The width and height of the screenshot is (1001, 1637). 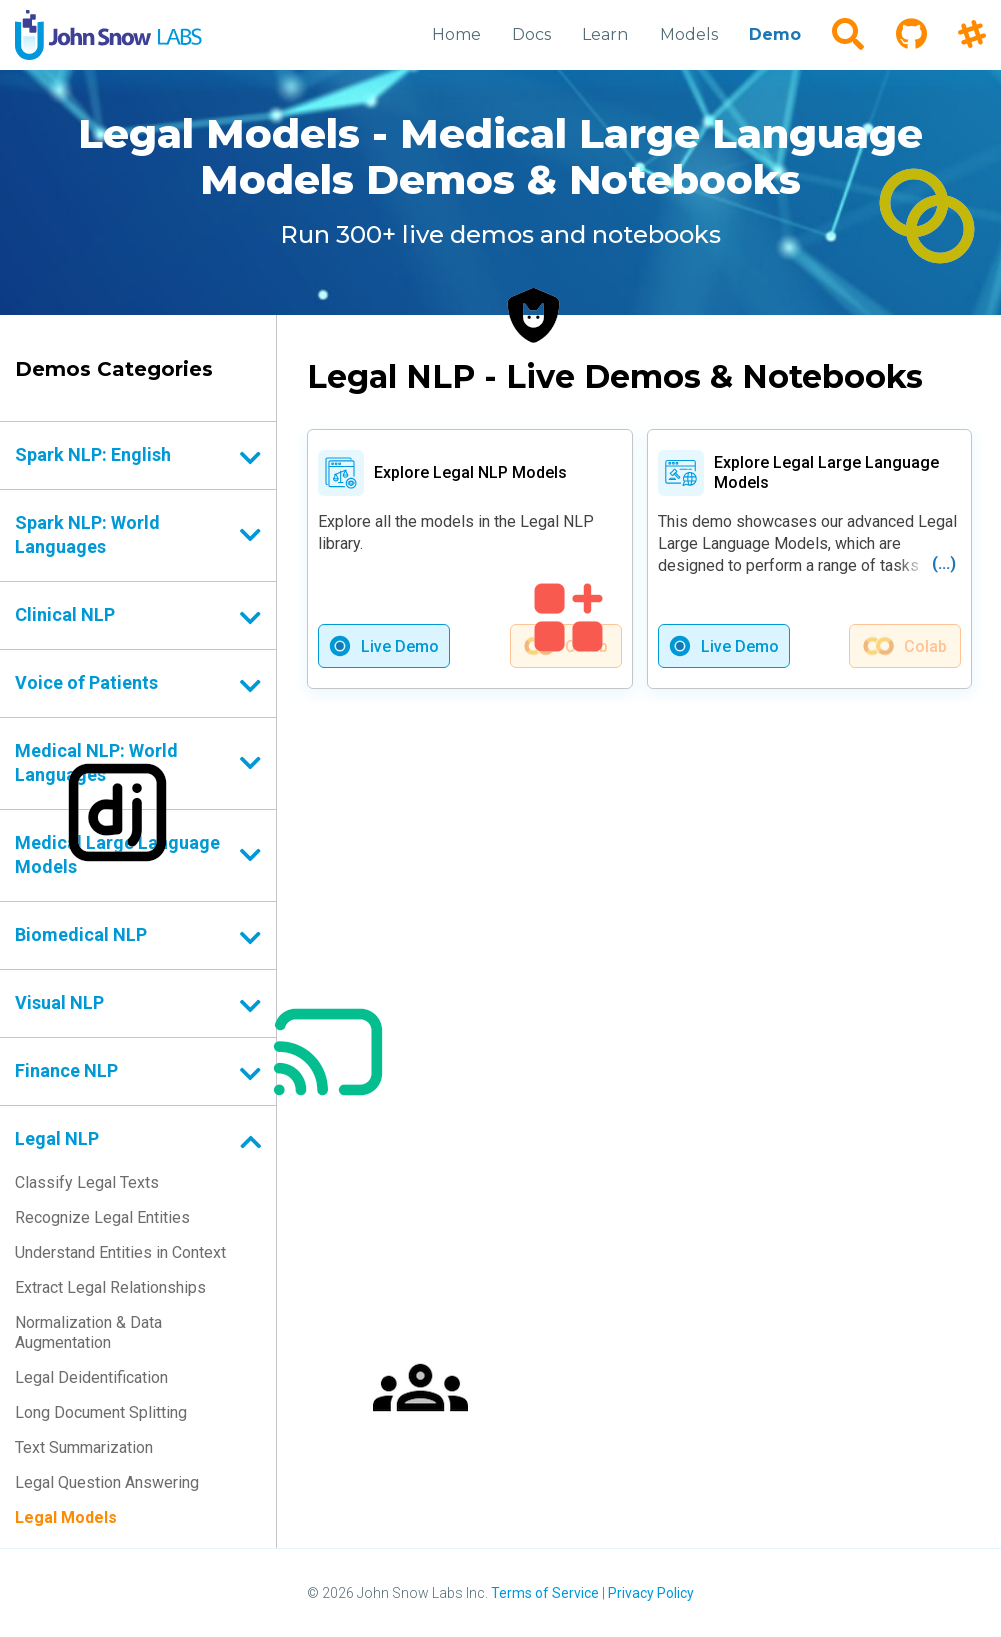 What do you see at coordinates (117, 812) in the screenshot?
I see `django web framework logo` at bounding box center [117, 812].